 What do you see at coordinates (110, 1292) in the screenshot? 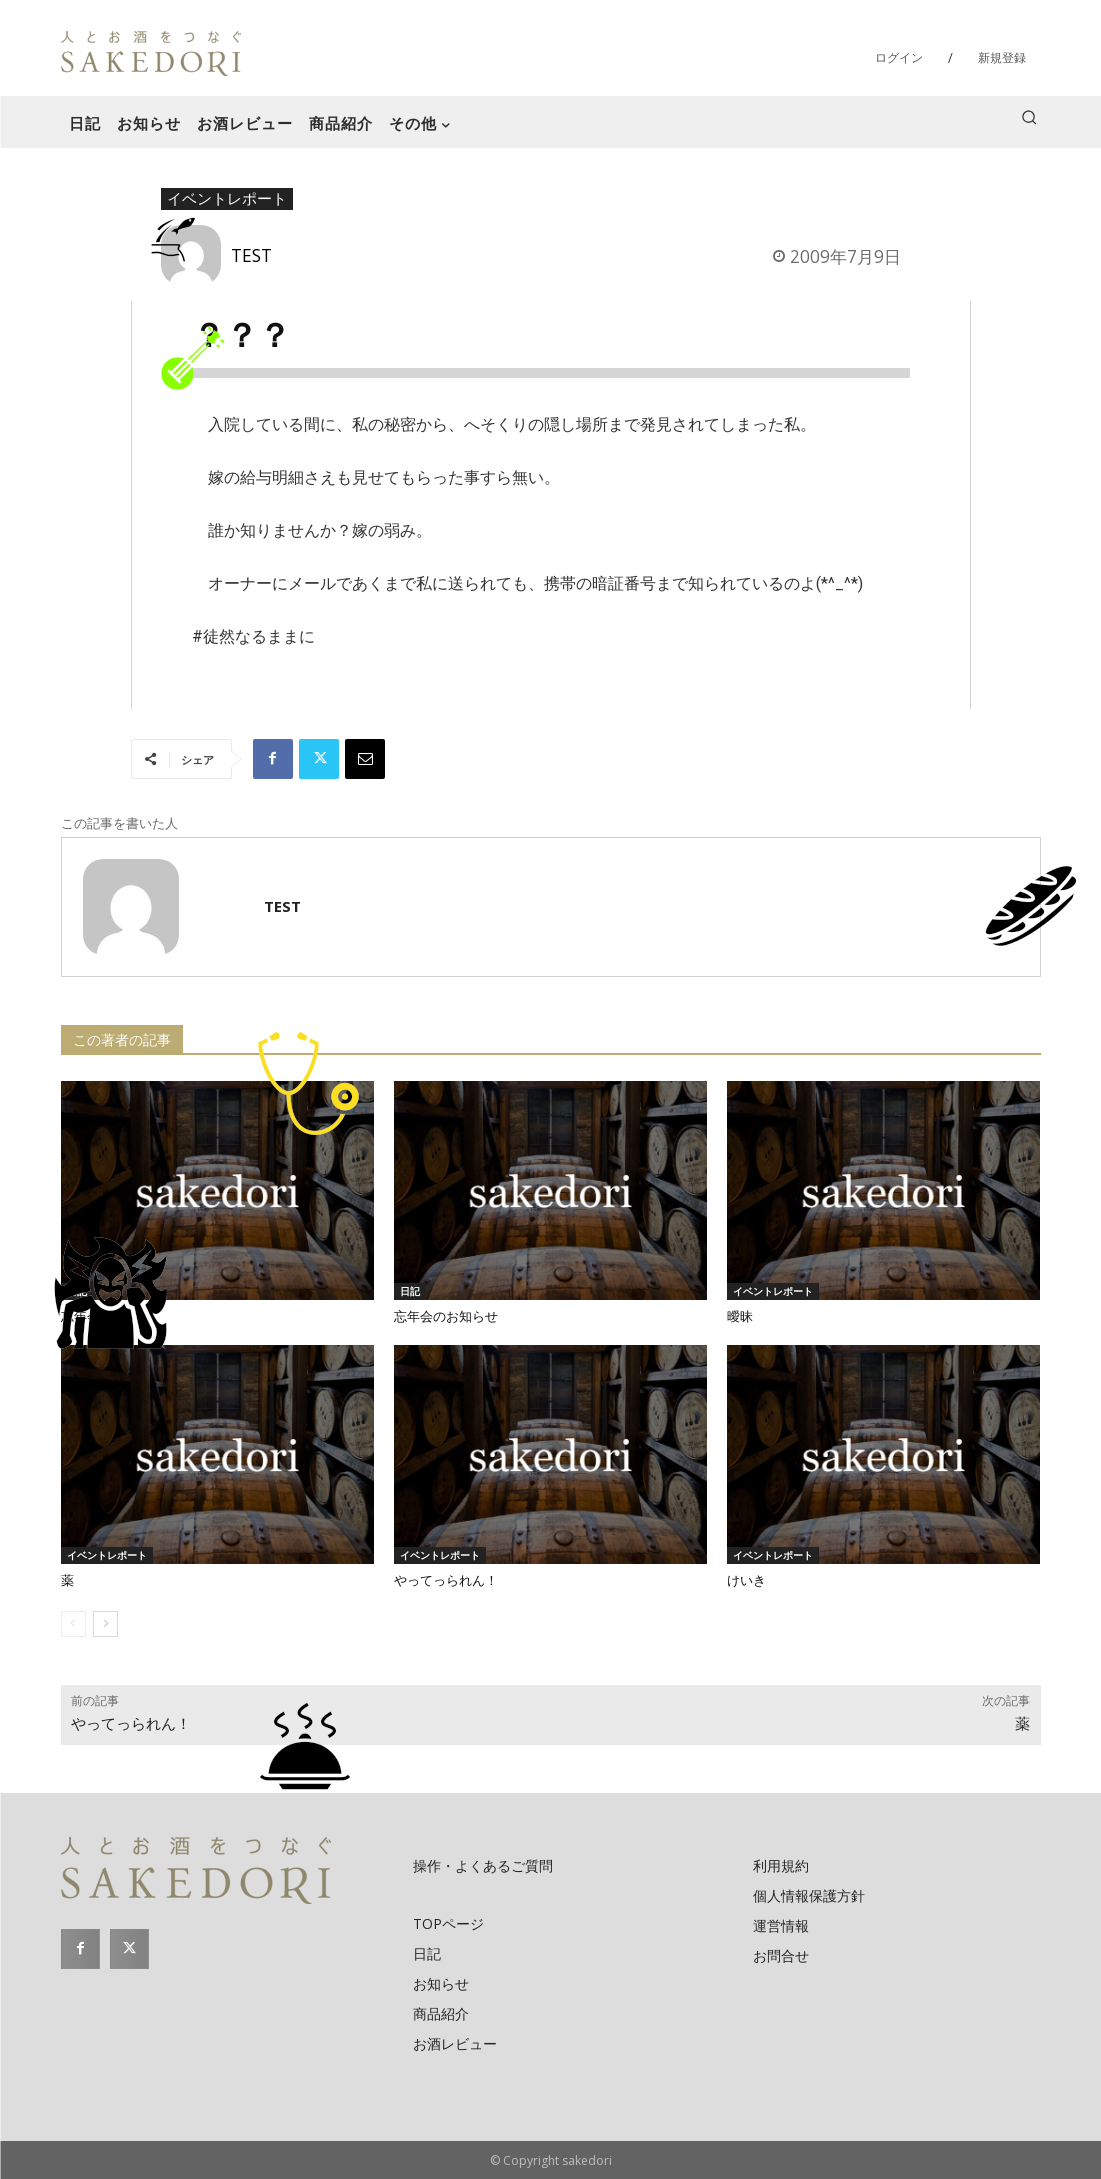
I see `activate enrage ability or berserk mode` at bounding box center [110, 1292].